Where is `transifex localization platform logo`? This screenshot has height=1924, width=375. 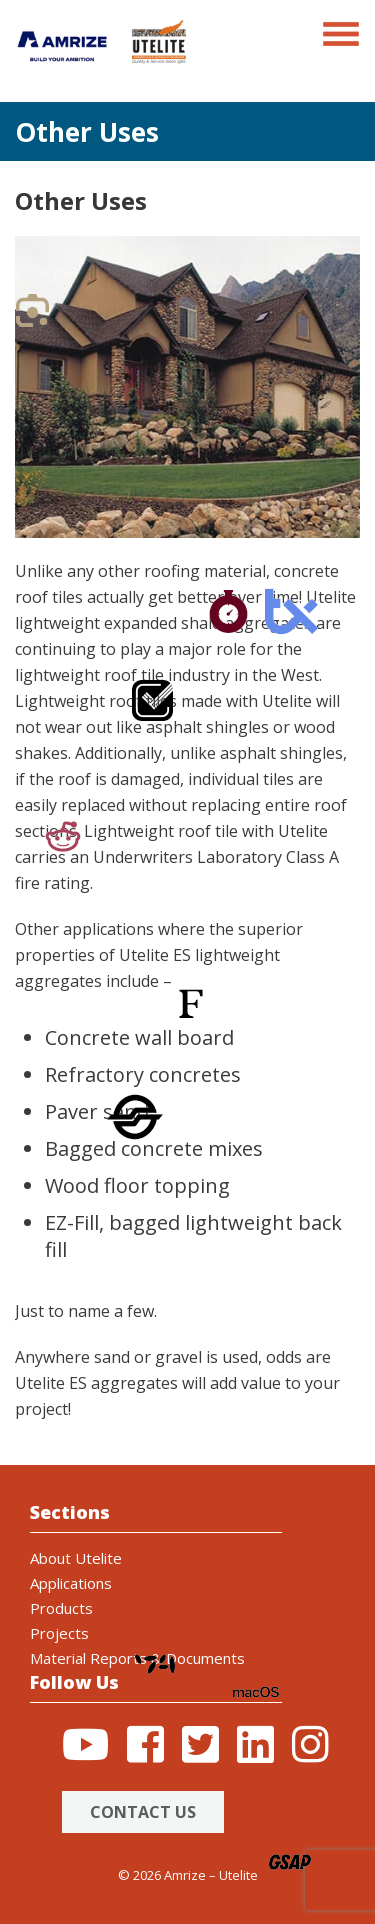 transifex localization platform logo is located at coordinates (291, 611).